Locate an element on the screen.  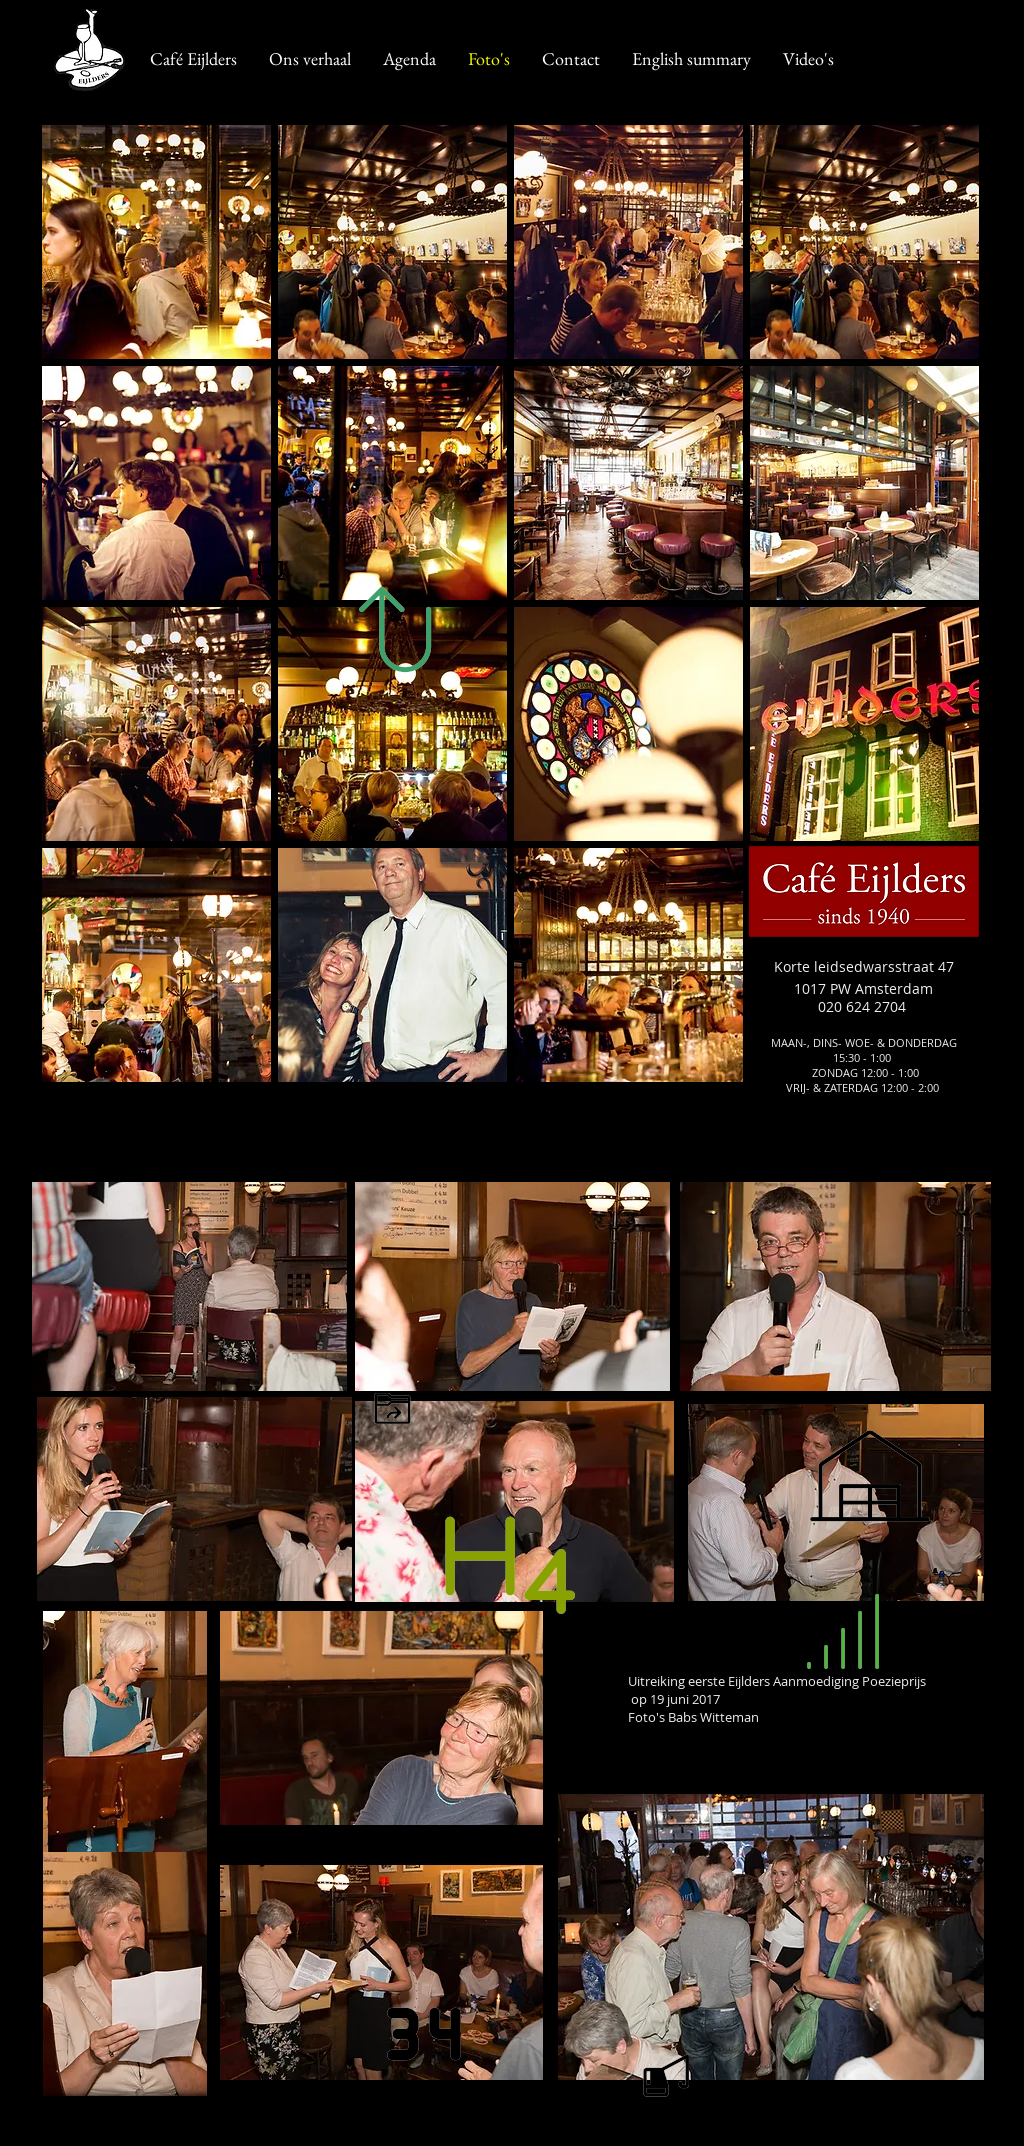
view bitcoin balance or wallet is located at coordinates (545, 148).